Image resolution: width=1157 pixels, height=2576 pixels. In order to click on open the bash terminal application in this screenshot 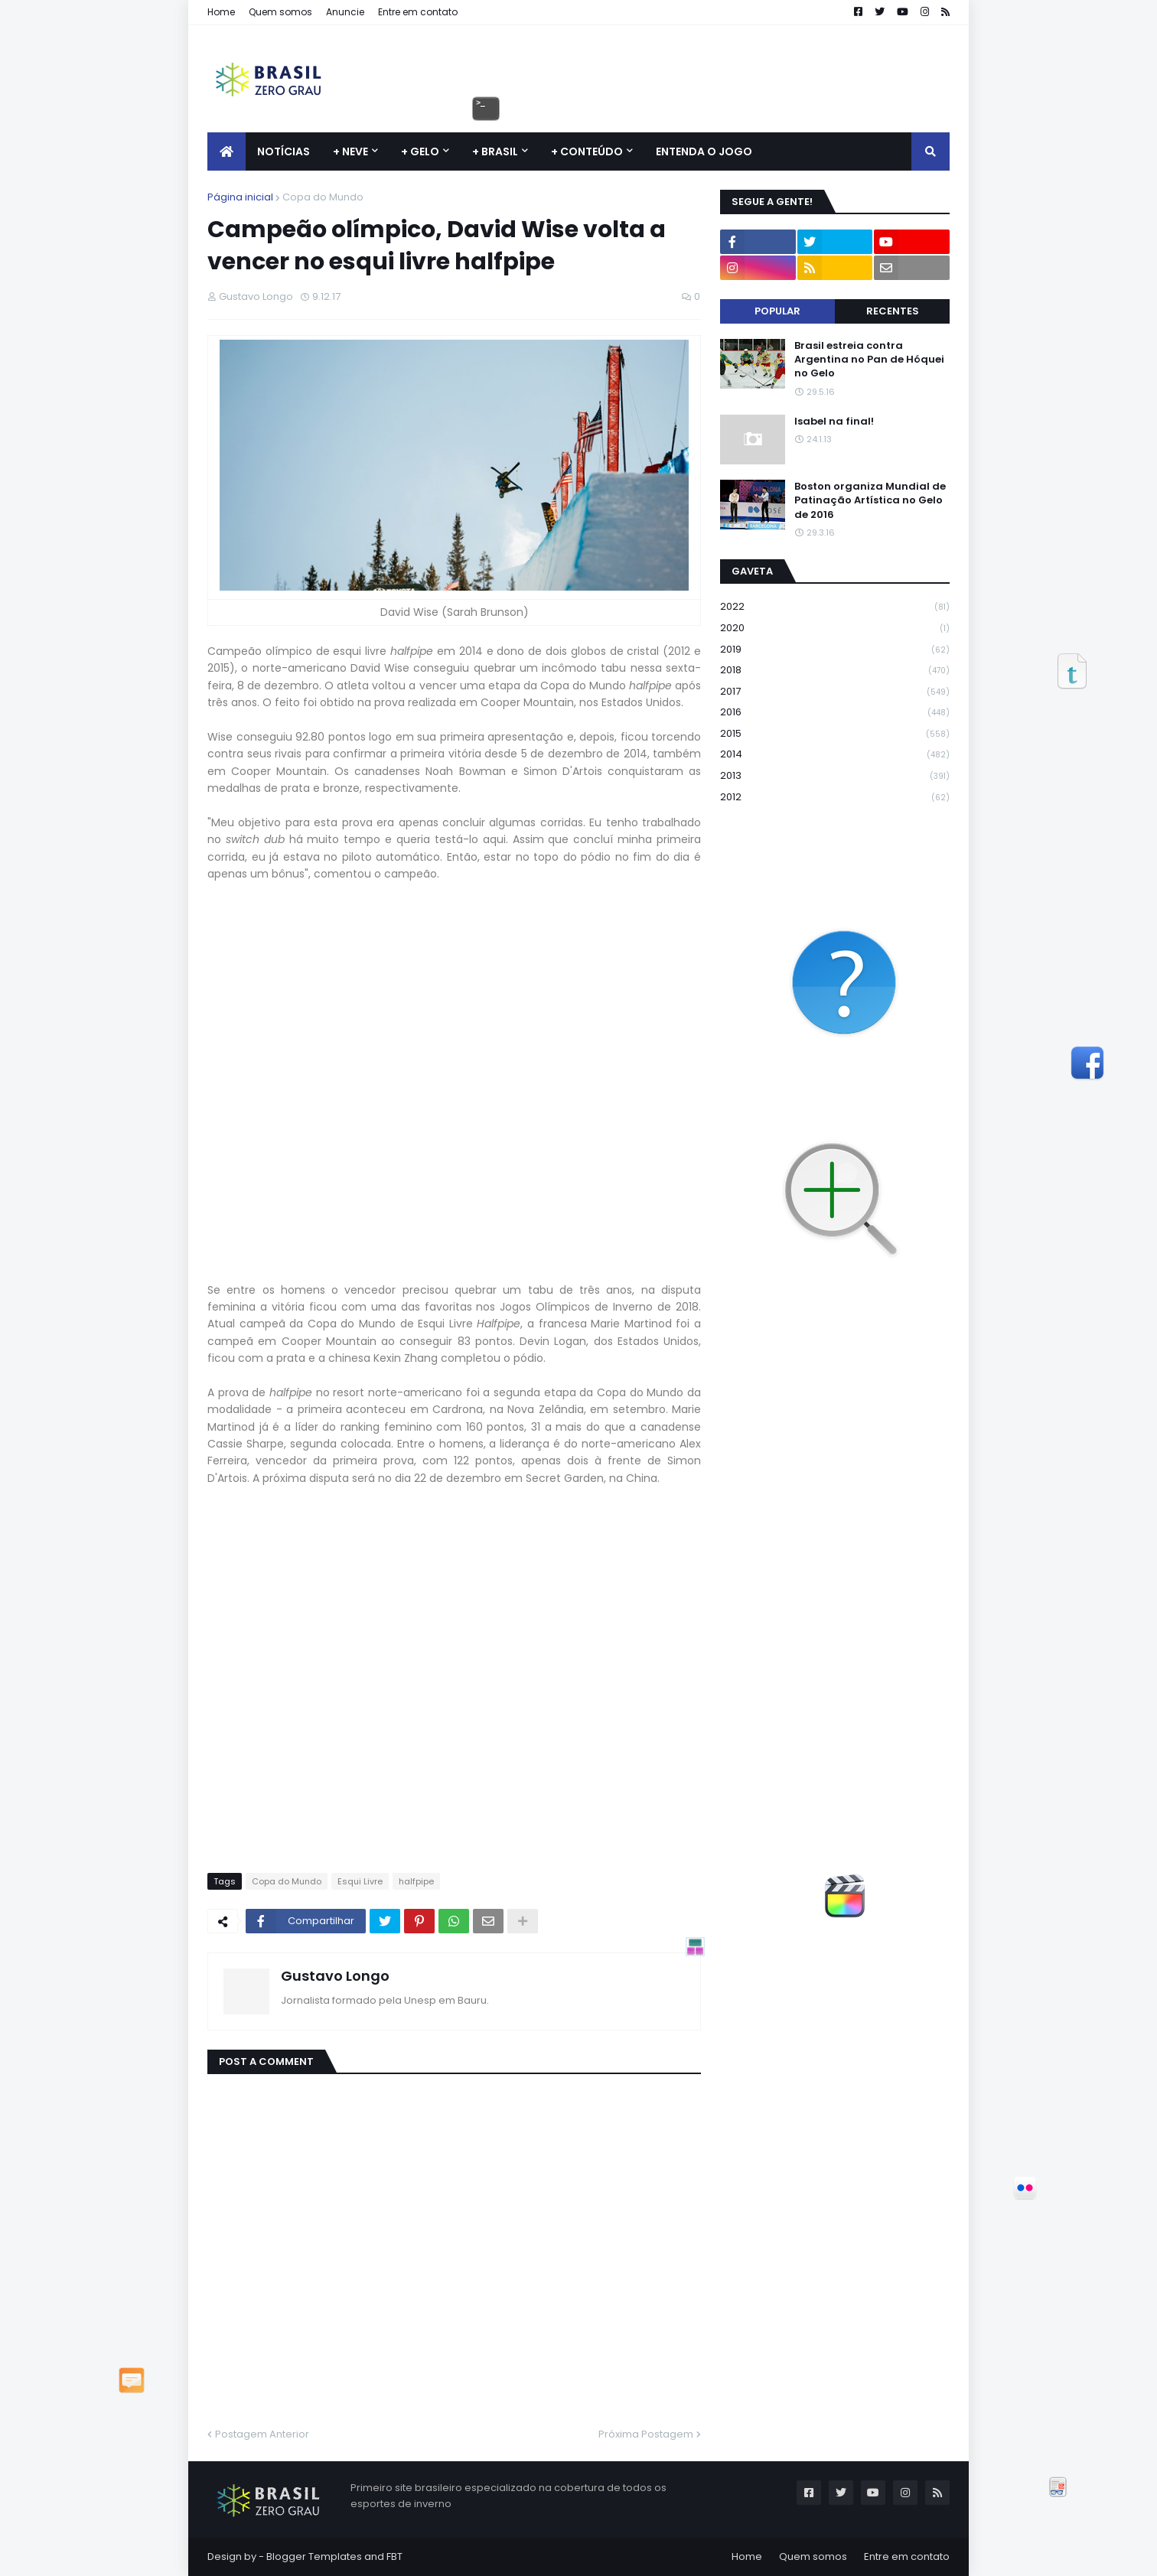, I will do `click(486, 109)`.